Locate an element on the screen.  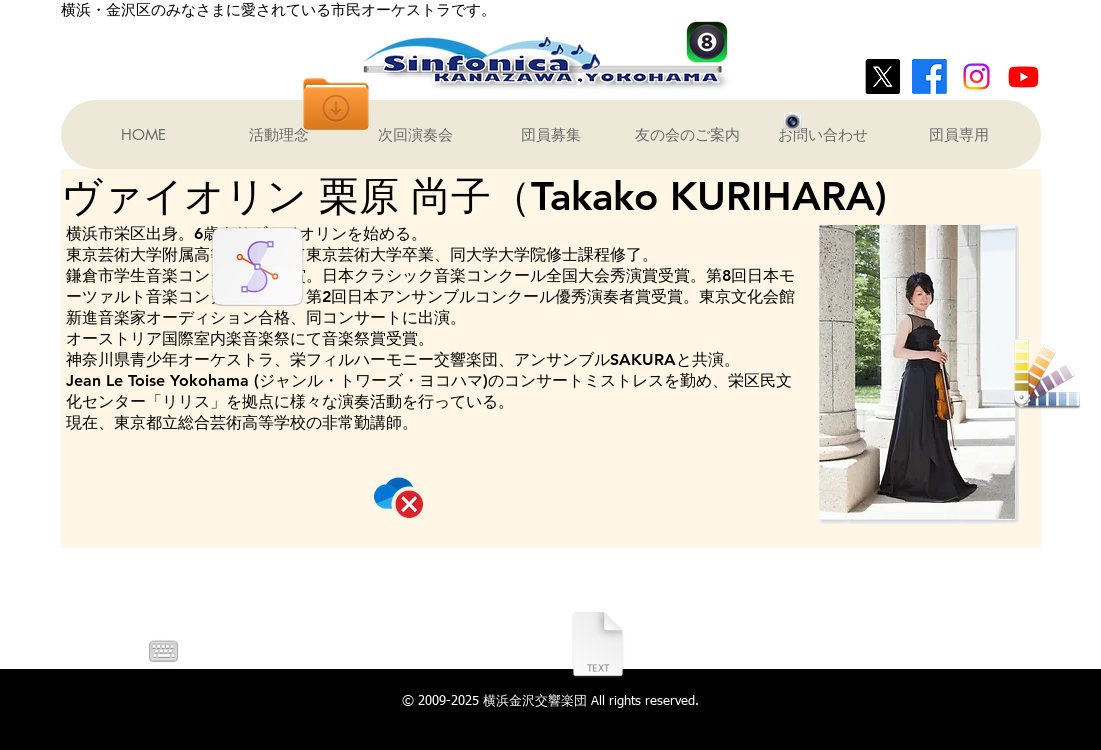
customize desktop theme and appearance is located at coordinates (1047, 374).